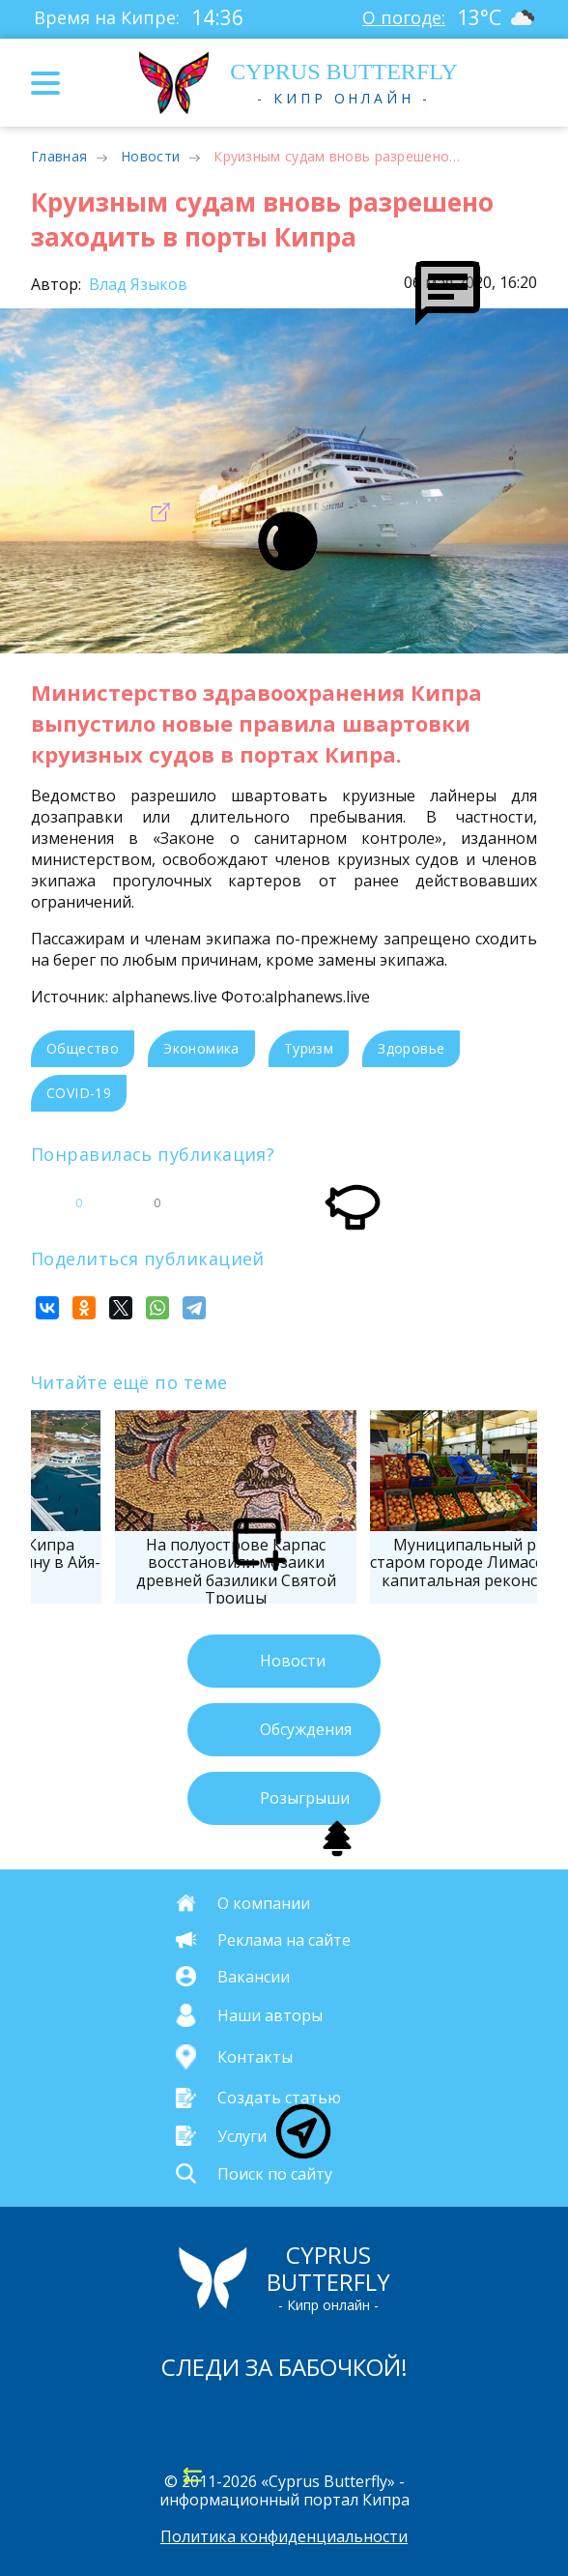 Image resolution: width=568 pixels, height=2576 pixels. Describe the element at coordinates (337, 1838) in the screenshot. I see `indicates holiday or christmas-themed content` at that location.